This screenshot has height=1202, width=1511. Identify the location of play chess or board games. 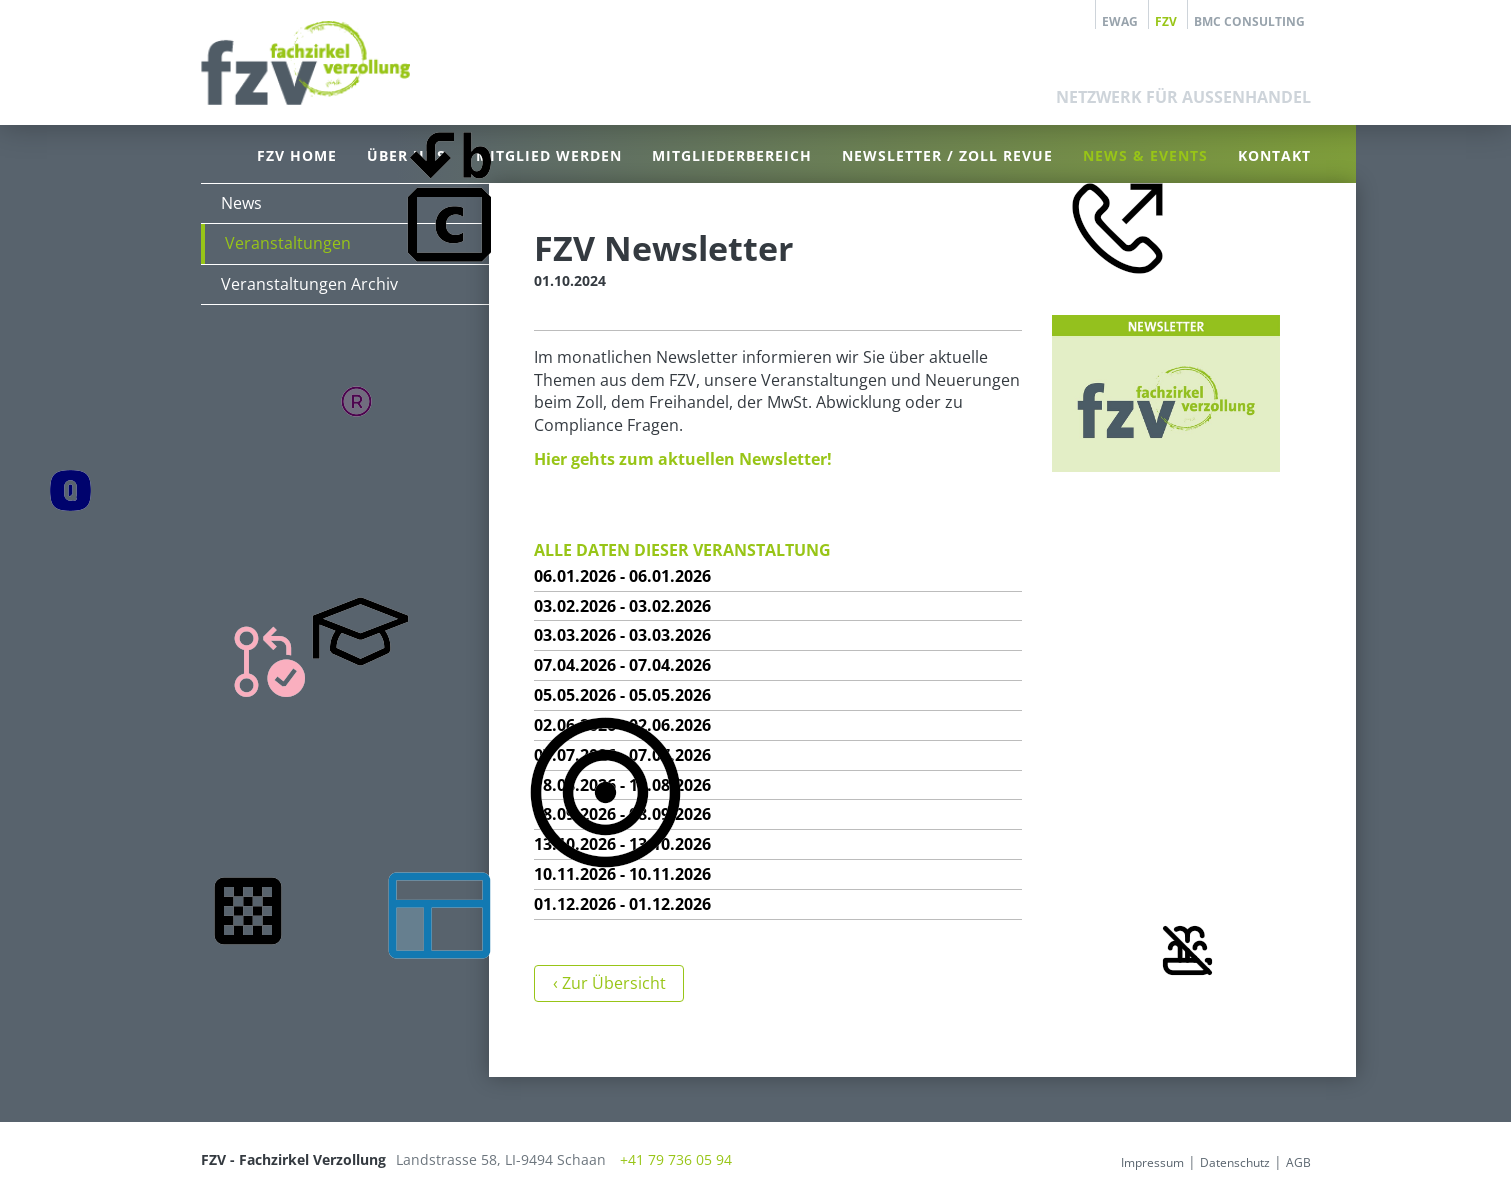
(248, 911).